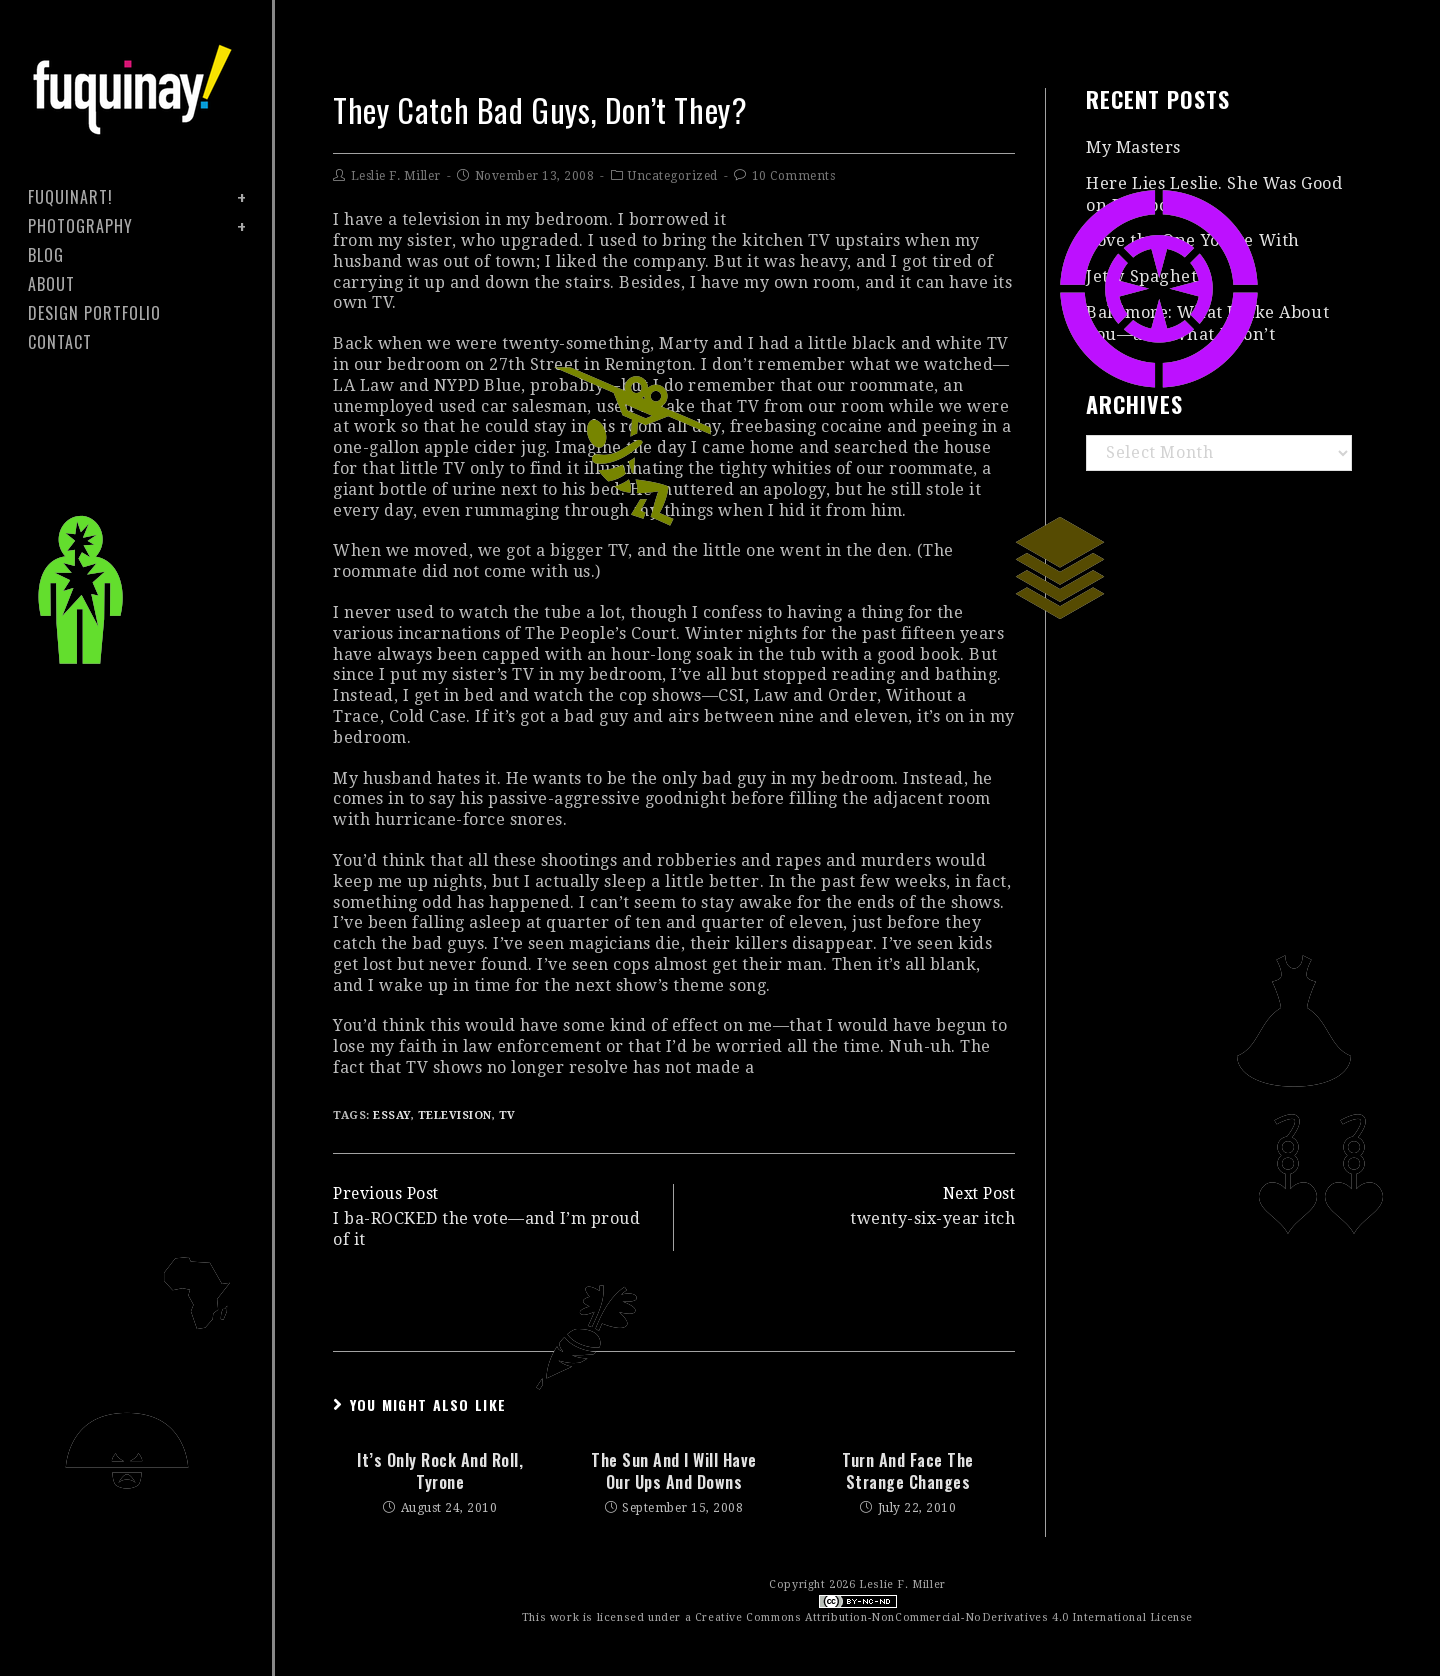 This screenshot has width=1440, height=1676. I want to click on flying fox or zipline activity icon, so click(627, 450).